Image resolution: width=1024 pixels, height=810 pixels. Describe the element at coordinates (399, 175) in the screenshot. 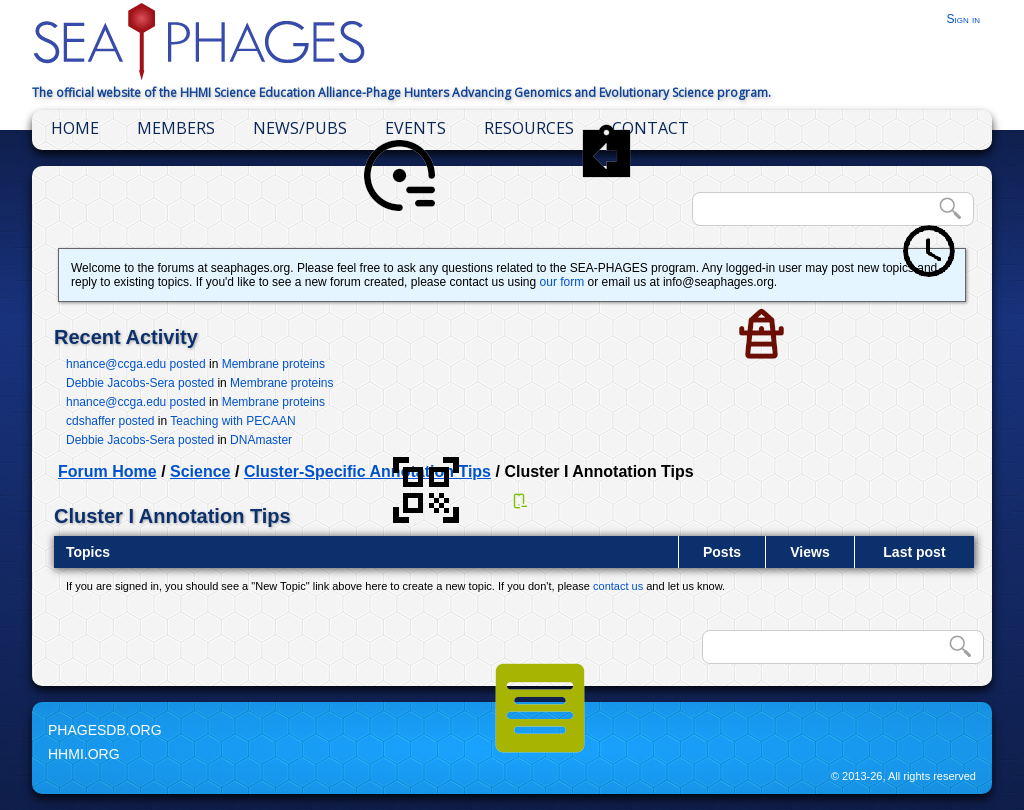

I see `view issue tracking timeline` at that location.